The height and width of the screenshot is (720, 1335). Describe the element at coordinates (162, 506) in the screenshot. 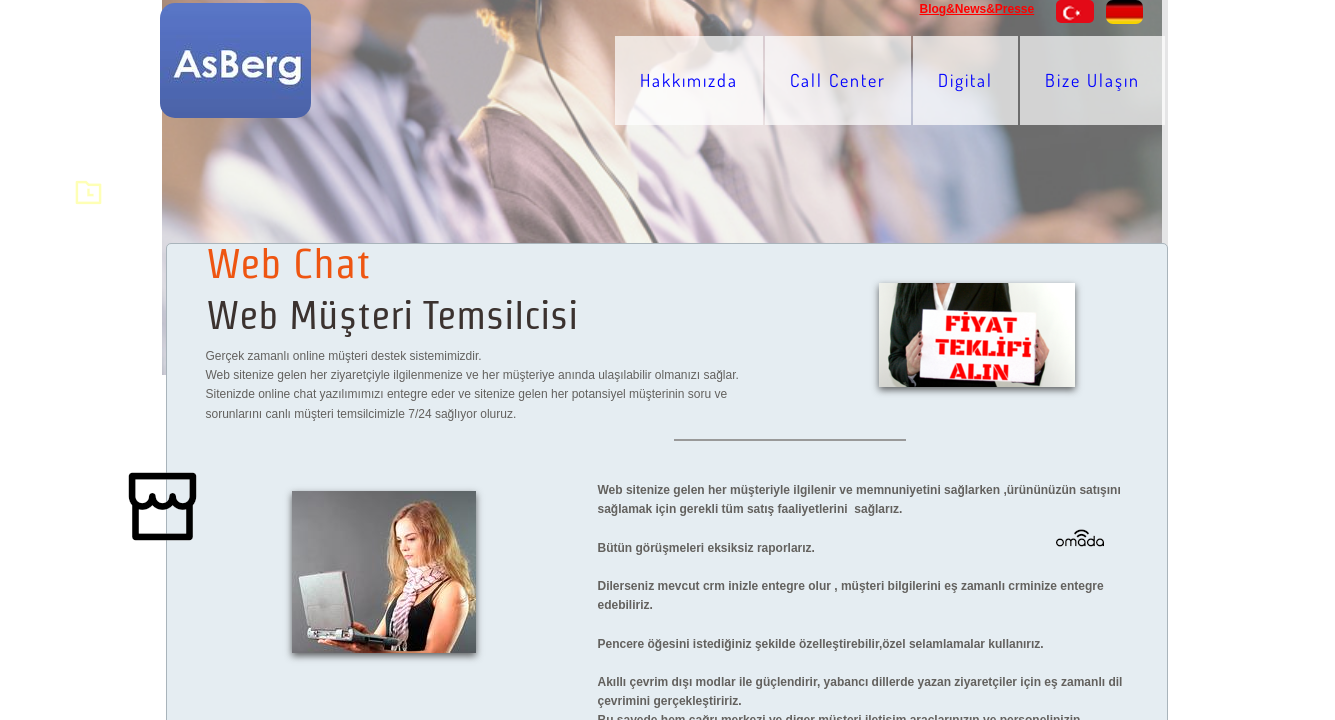

I see `browse or open the store` at that location.